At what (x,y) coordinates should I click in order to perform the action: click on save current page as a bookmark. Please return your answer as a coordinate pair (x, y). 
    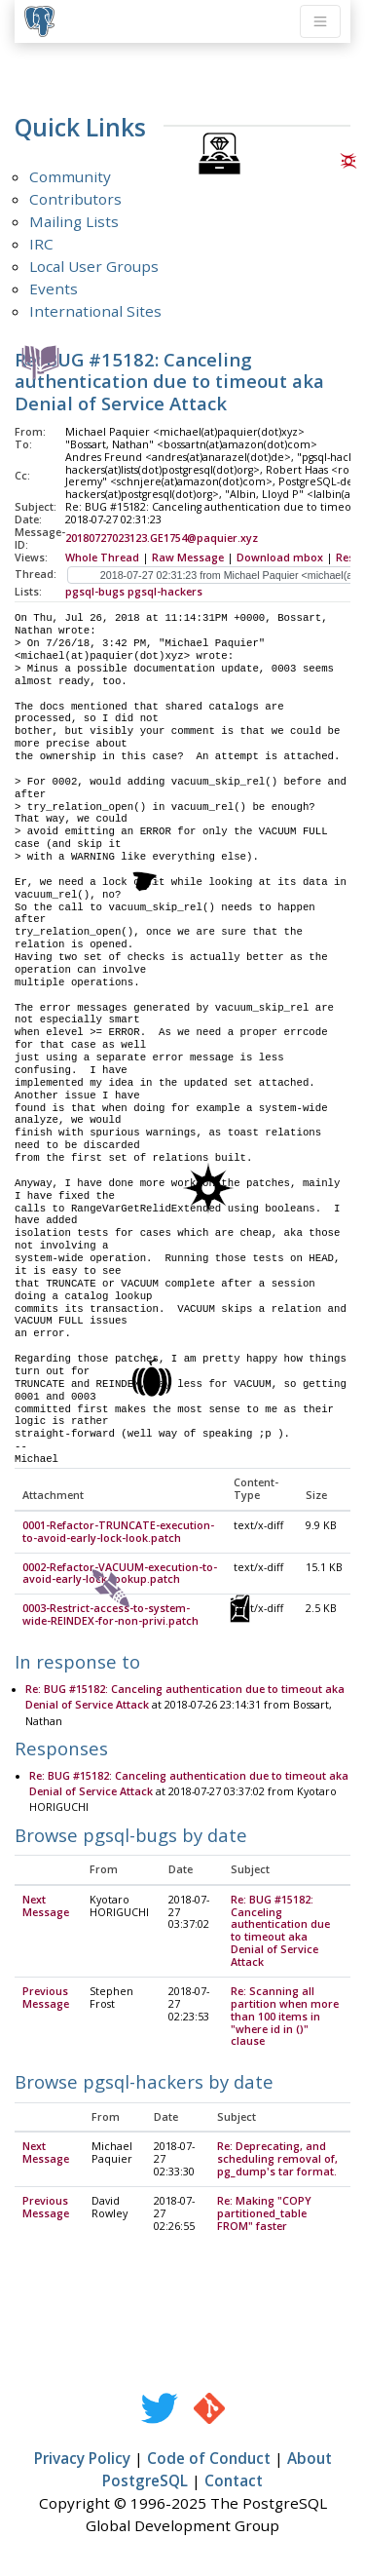
    Looking at the image, I should click on (40, 362).